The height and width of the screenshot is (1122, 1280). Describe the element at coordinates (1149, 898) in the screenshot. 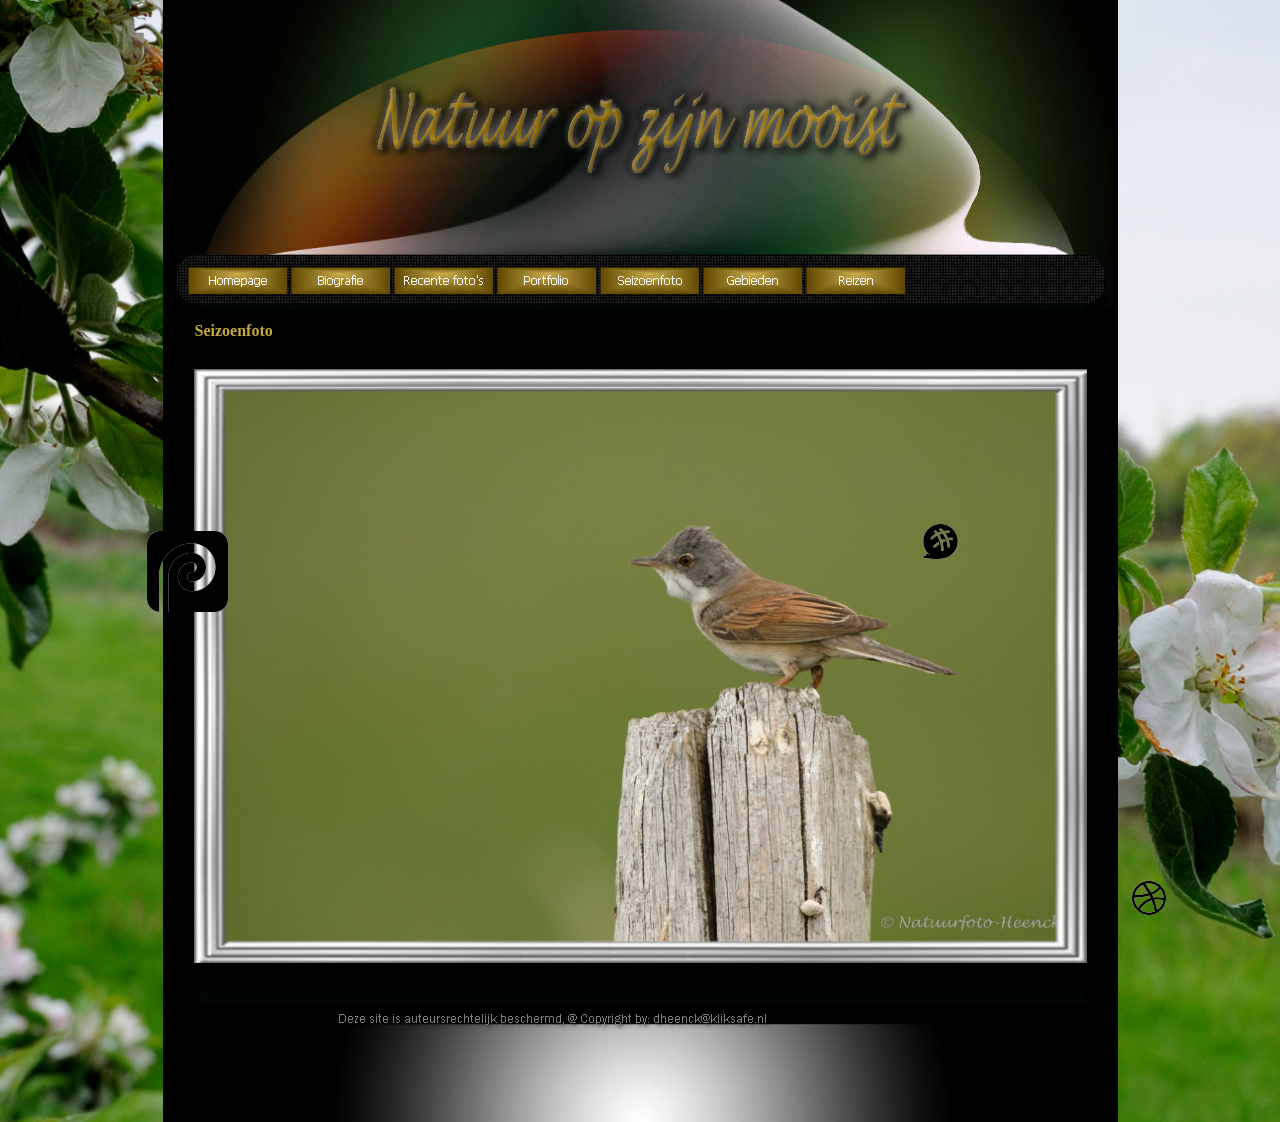

I see `dribbble logo` at that location.